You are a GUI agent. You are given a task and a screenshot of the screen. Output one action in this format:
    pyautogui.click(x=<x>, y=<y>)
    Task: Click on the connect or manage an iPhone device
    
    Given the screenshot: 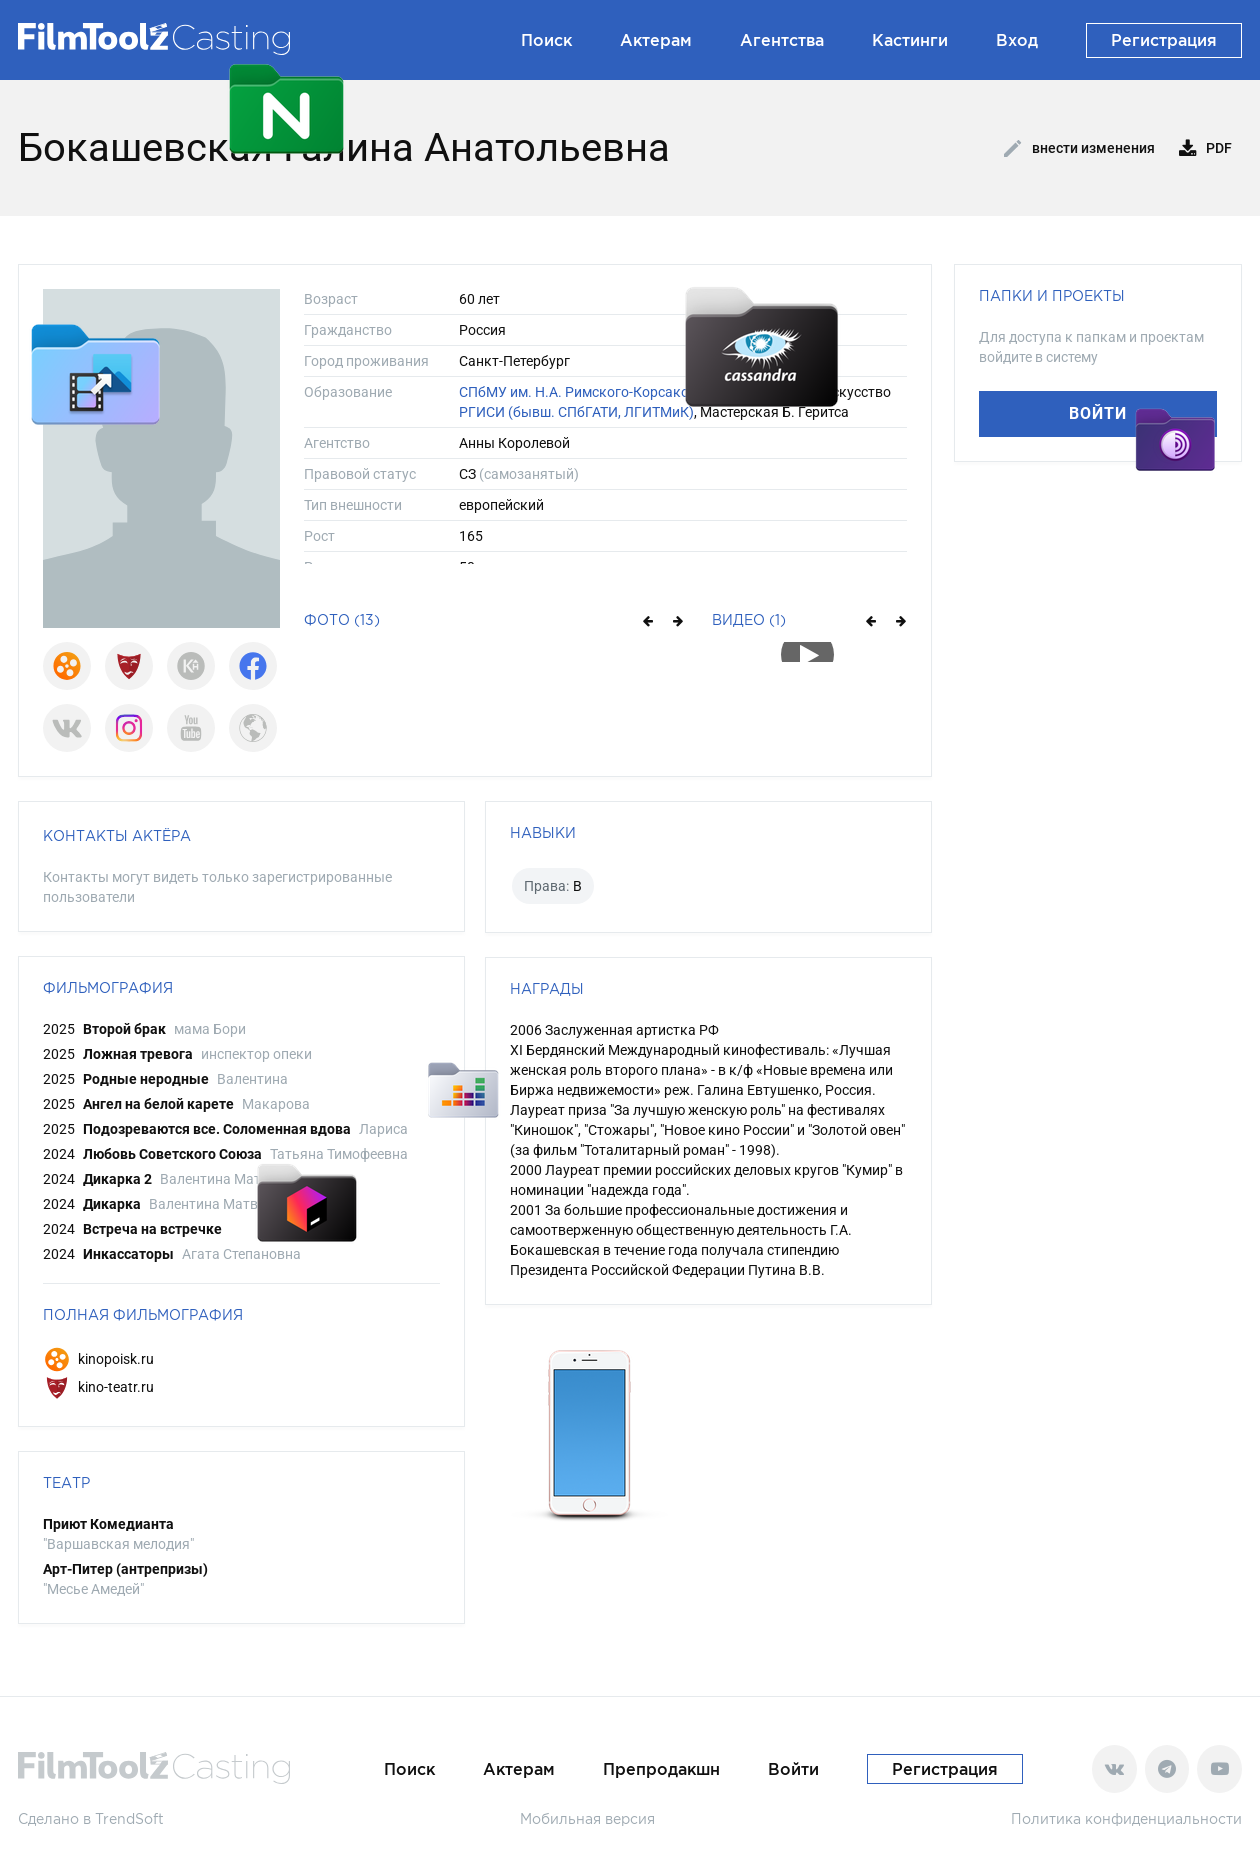 What is the action you would take?
    pyautogui.click(x=589, y=1435)
    